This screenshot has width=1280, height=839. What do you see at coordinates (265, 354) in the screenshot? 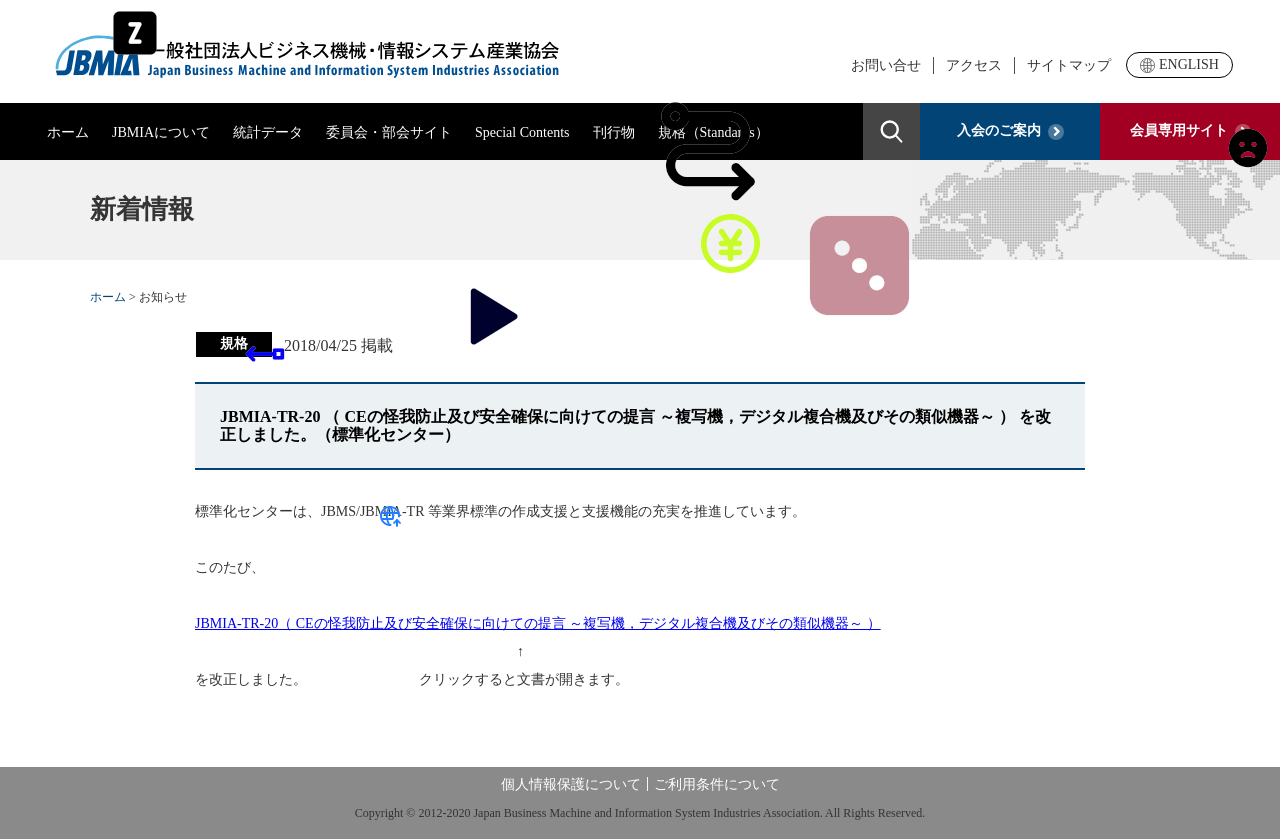
I see `go back to previous screen` at bounding box center [265, 354].